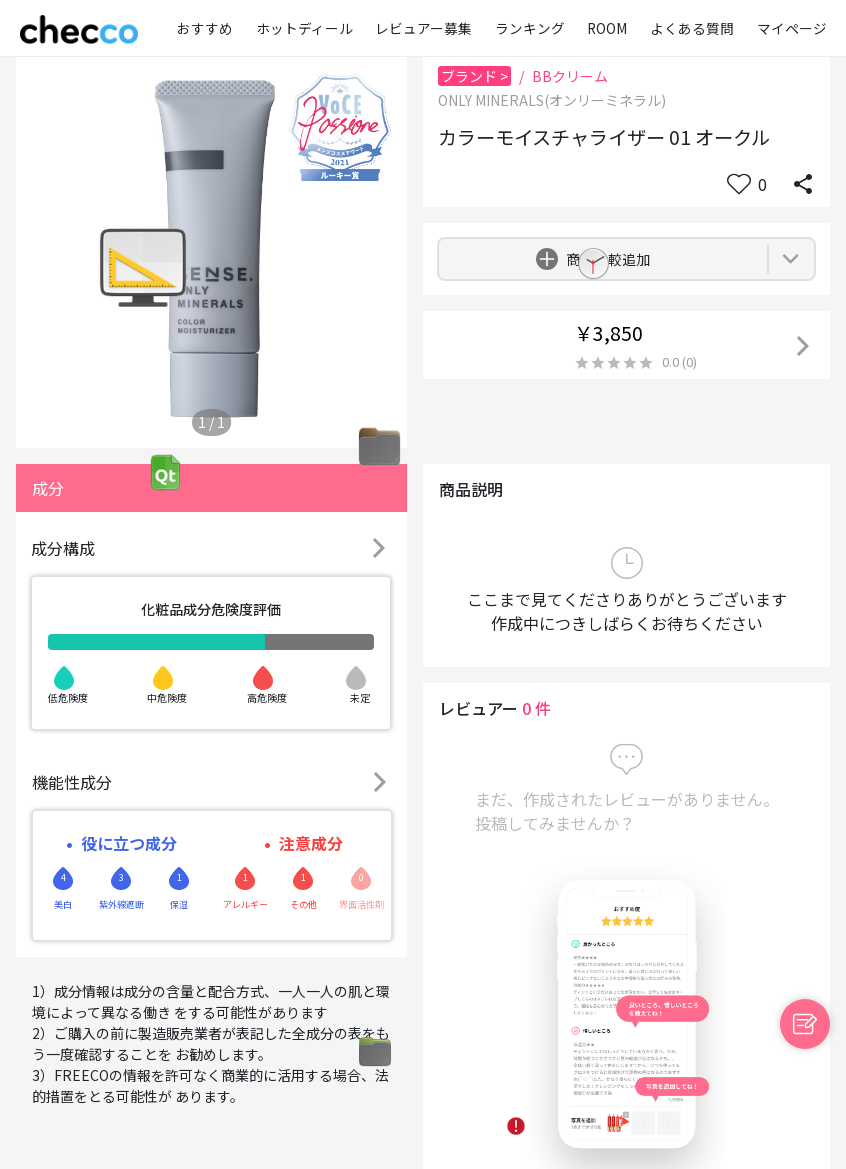 Image resolution: width=846 pixels, height=1169 pixels. Describe the element at coordinates (379, 446) in the screenshot. I see `open folder to view files` at that location.